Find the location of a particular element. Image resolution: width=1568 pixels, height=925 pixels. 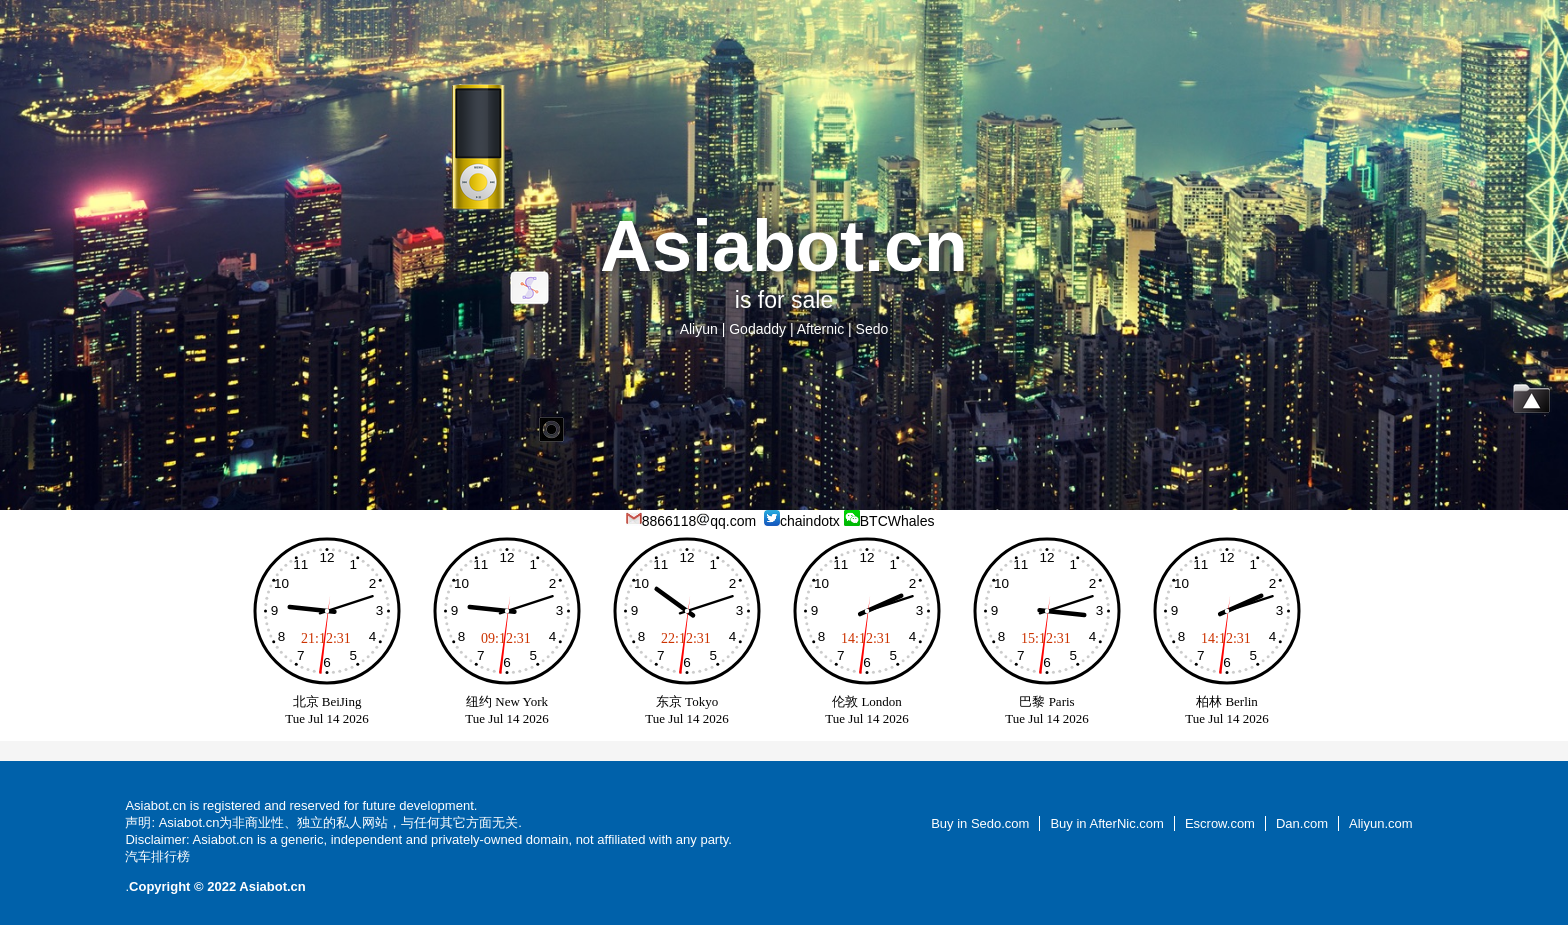

open vercel project files is located at coordinates (1531, 399).